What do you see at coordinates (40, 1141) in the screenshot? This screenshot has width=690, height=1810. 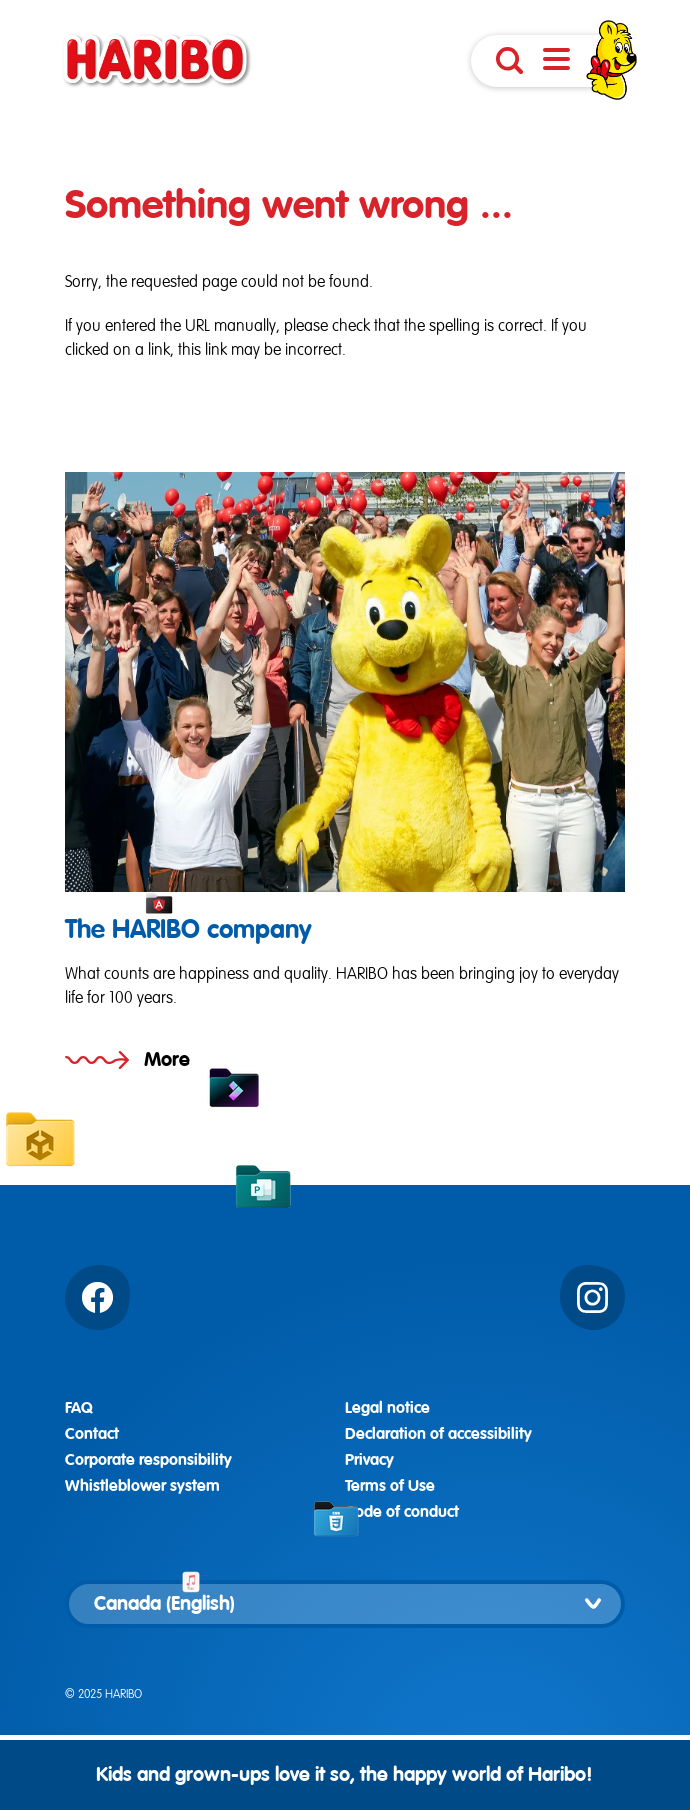 I see `open unity project files folder` at bounding box center [40, 1141].